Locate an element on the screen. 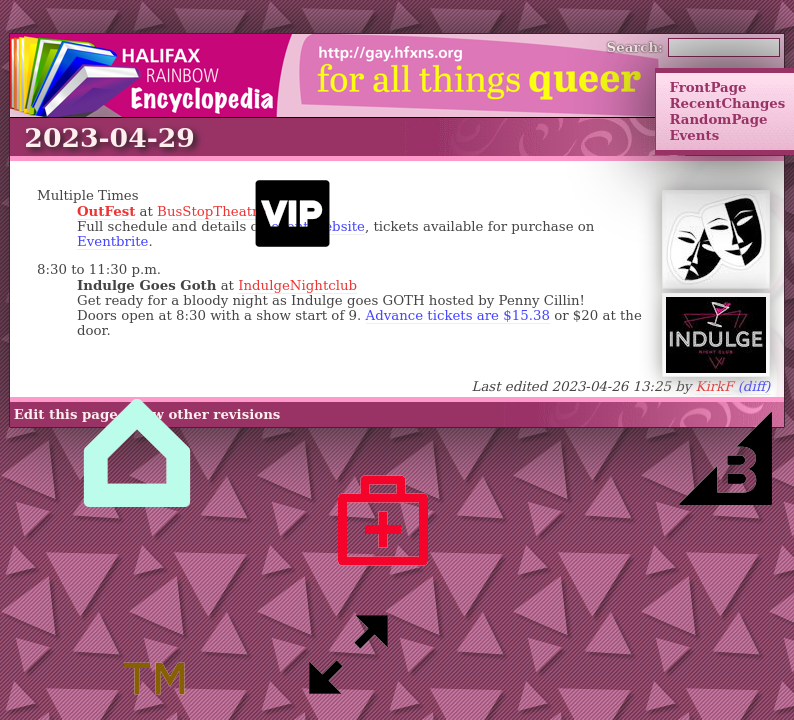 The width and height of the screenshot is (794, 720). bigcommerce platform logo is located at coordinates (725, 458).